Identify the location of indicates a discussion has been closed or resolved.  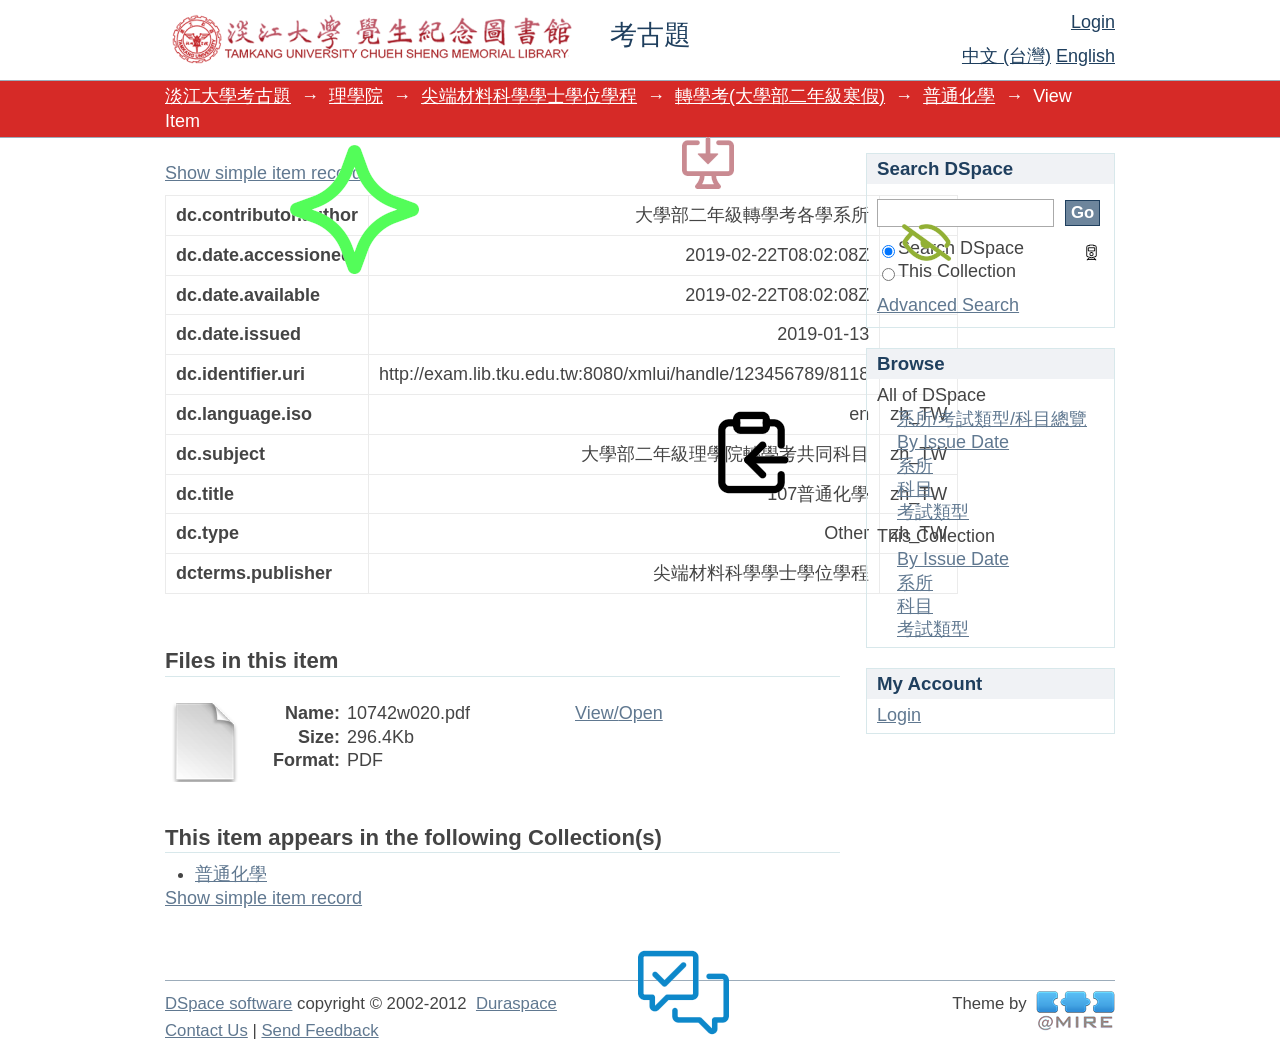
(683, 992).